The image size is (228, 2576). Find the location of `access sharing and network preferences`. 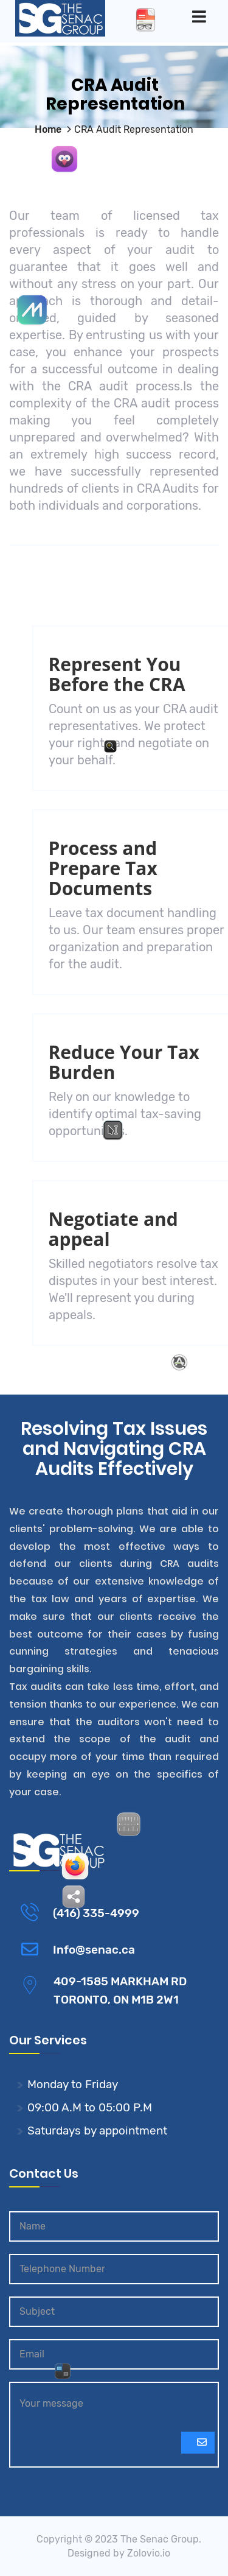

access sharing and network preferences is located at coordinates (74, 1897).